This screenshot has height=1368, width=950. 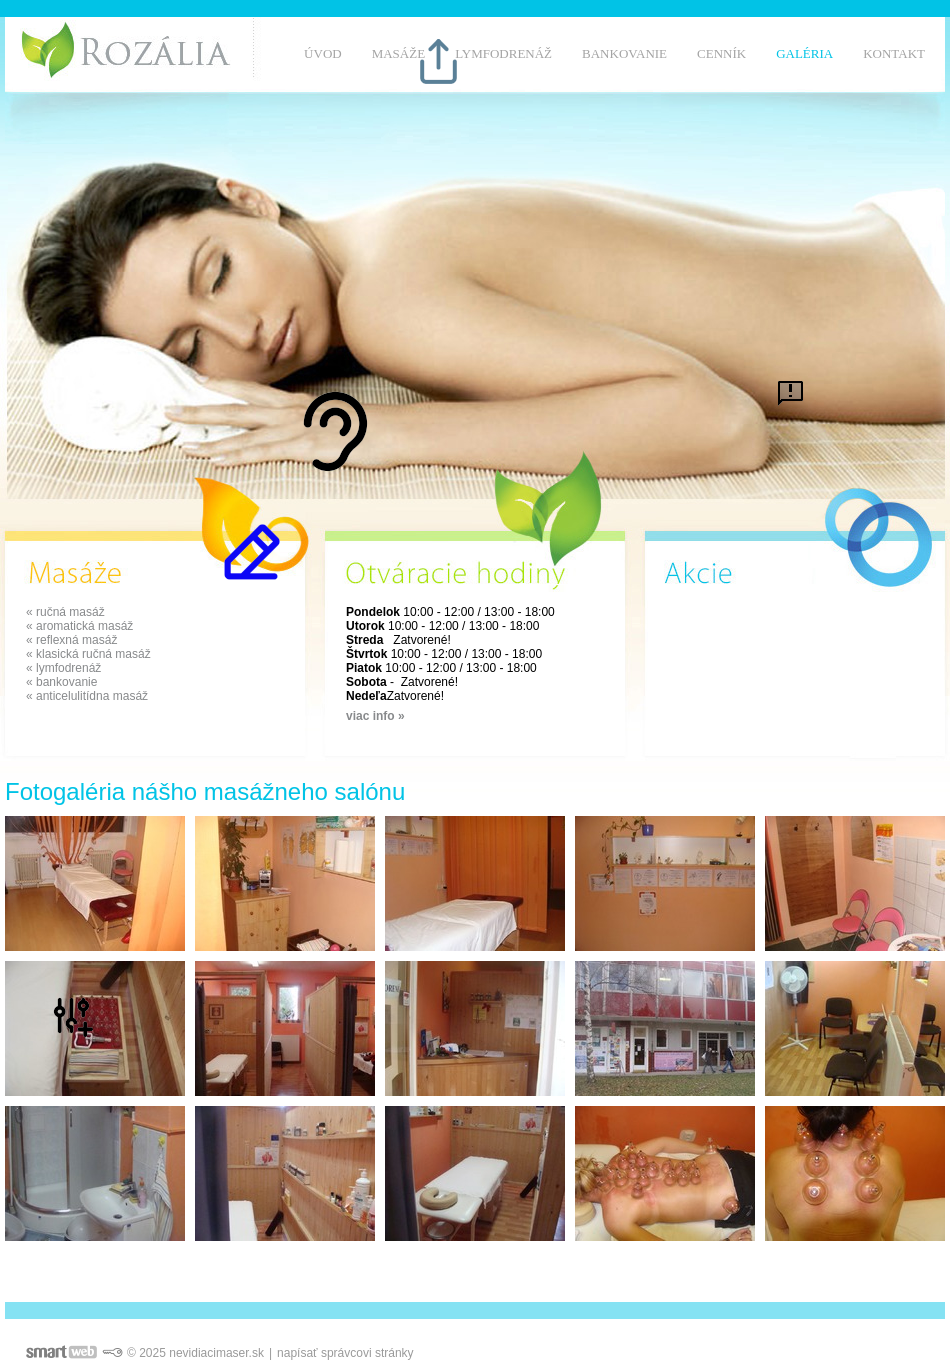 I want to click on edit text or content, so click(x=251, y=553).